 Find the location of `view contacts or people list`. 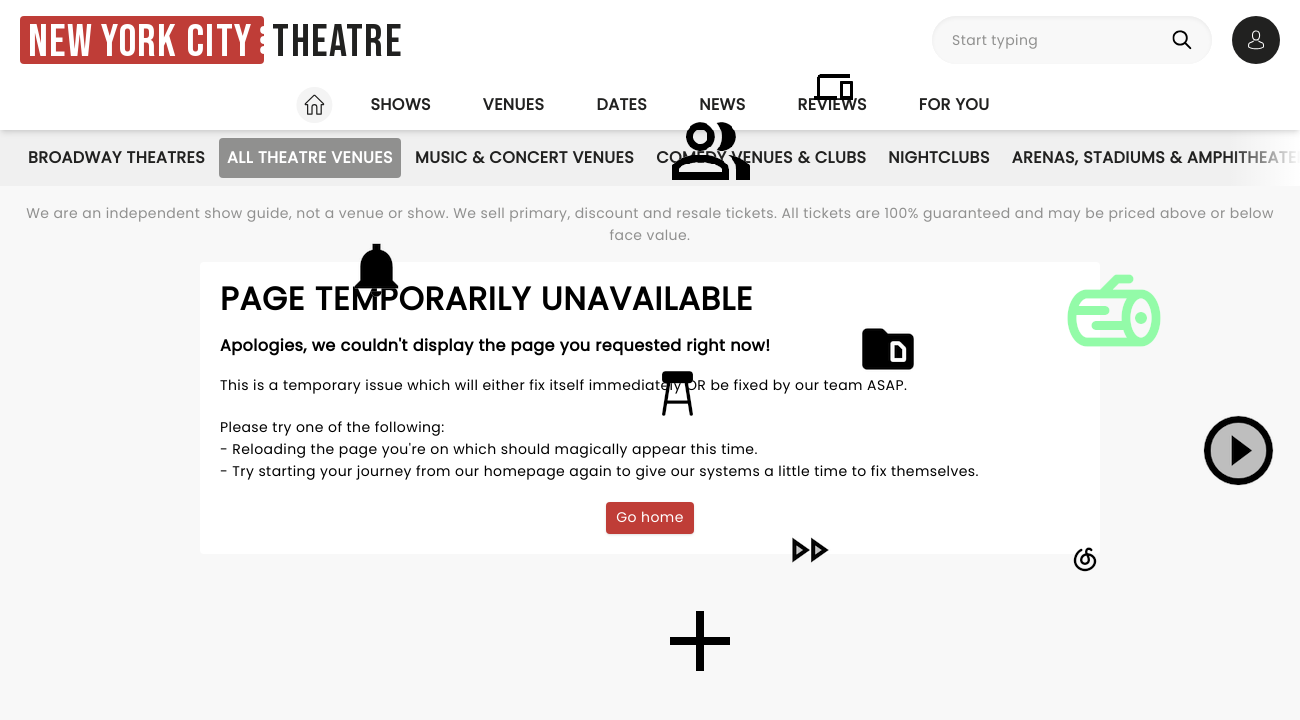

view contacts or people list is located at coordinates (711, 151).